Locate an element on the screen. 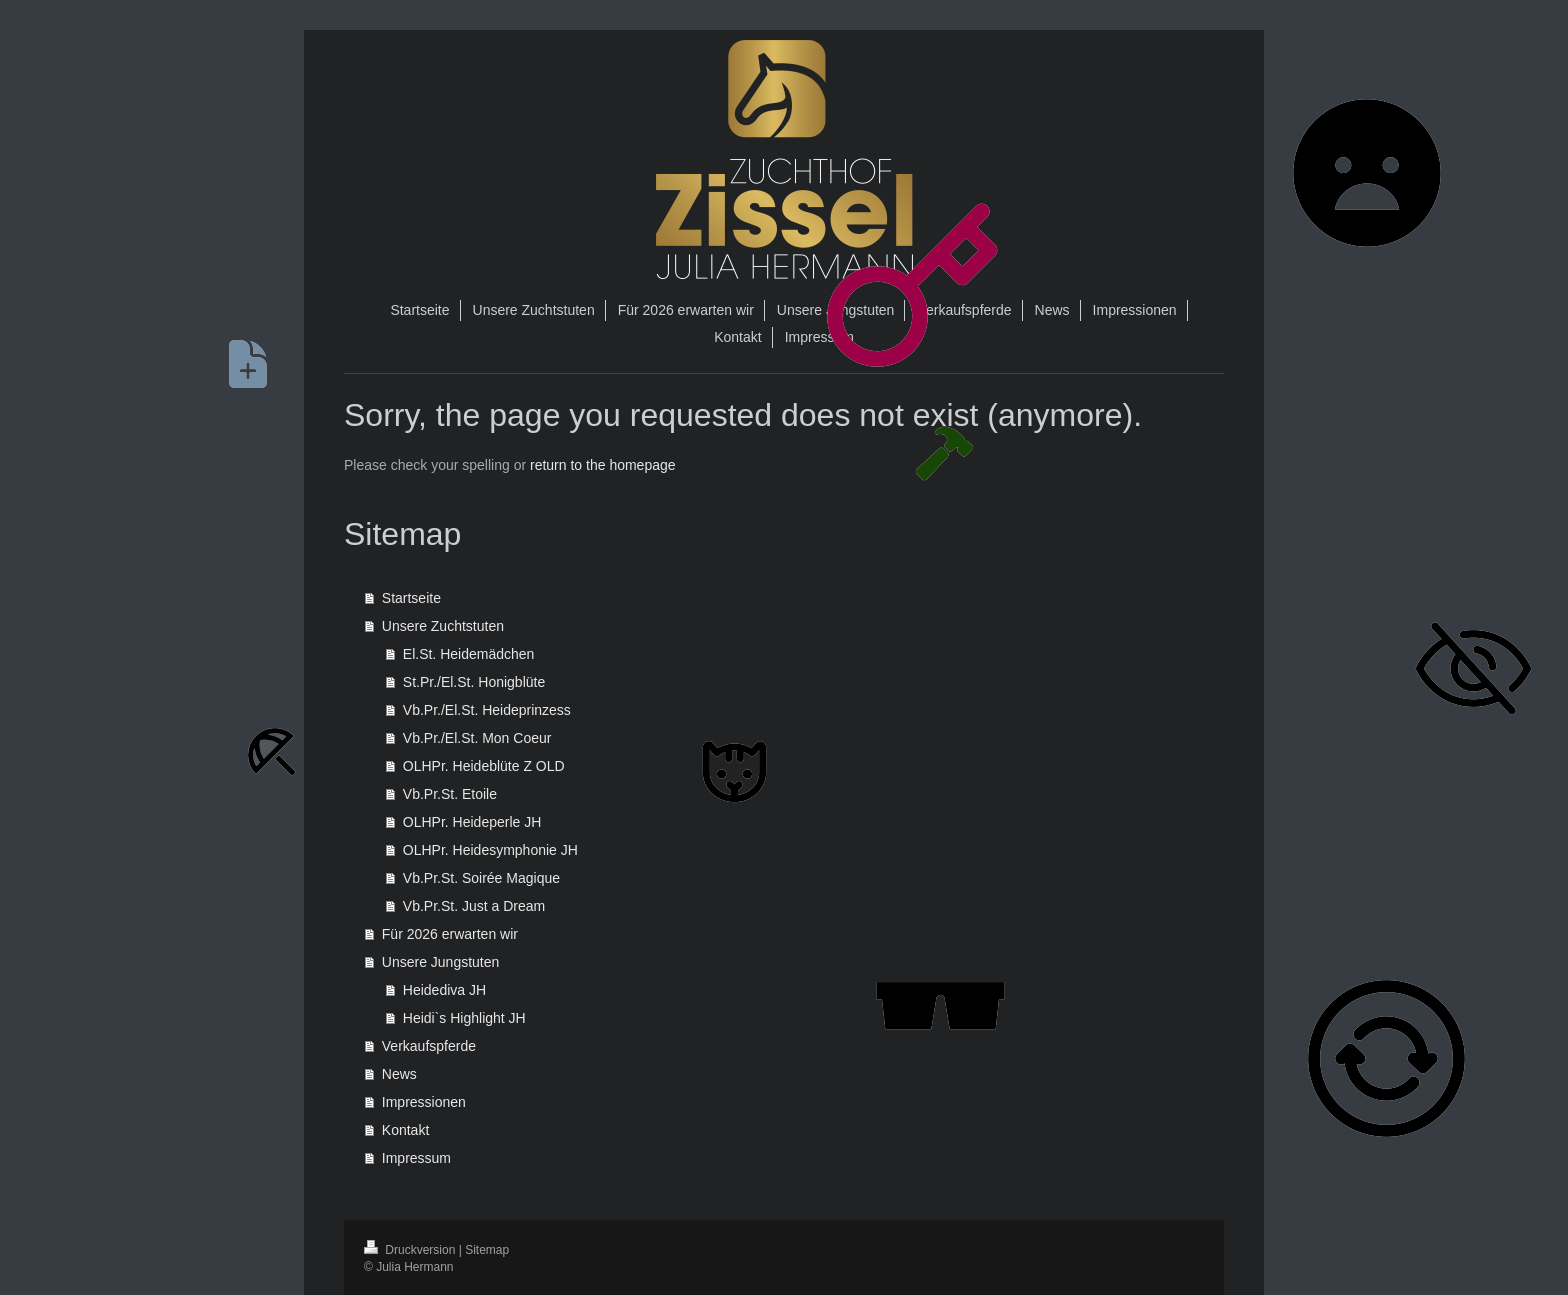  access beach or vacation-related features is located at coordinates (272, 752).